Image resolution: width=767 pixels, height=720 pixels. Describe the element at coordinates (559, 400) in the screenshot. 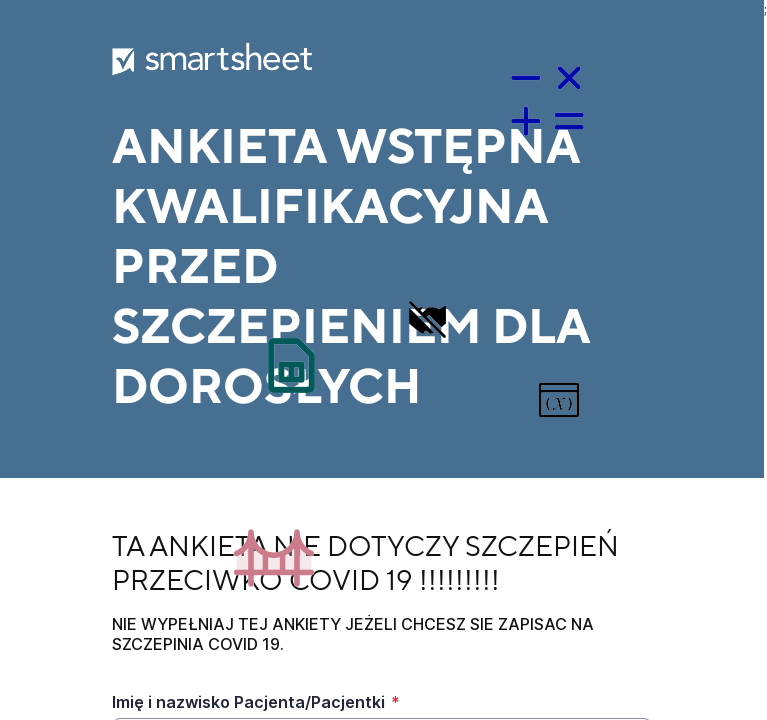

I see `view grouped variables in debug panel` at that location.